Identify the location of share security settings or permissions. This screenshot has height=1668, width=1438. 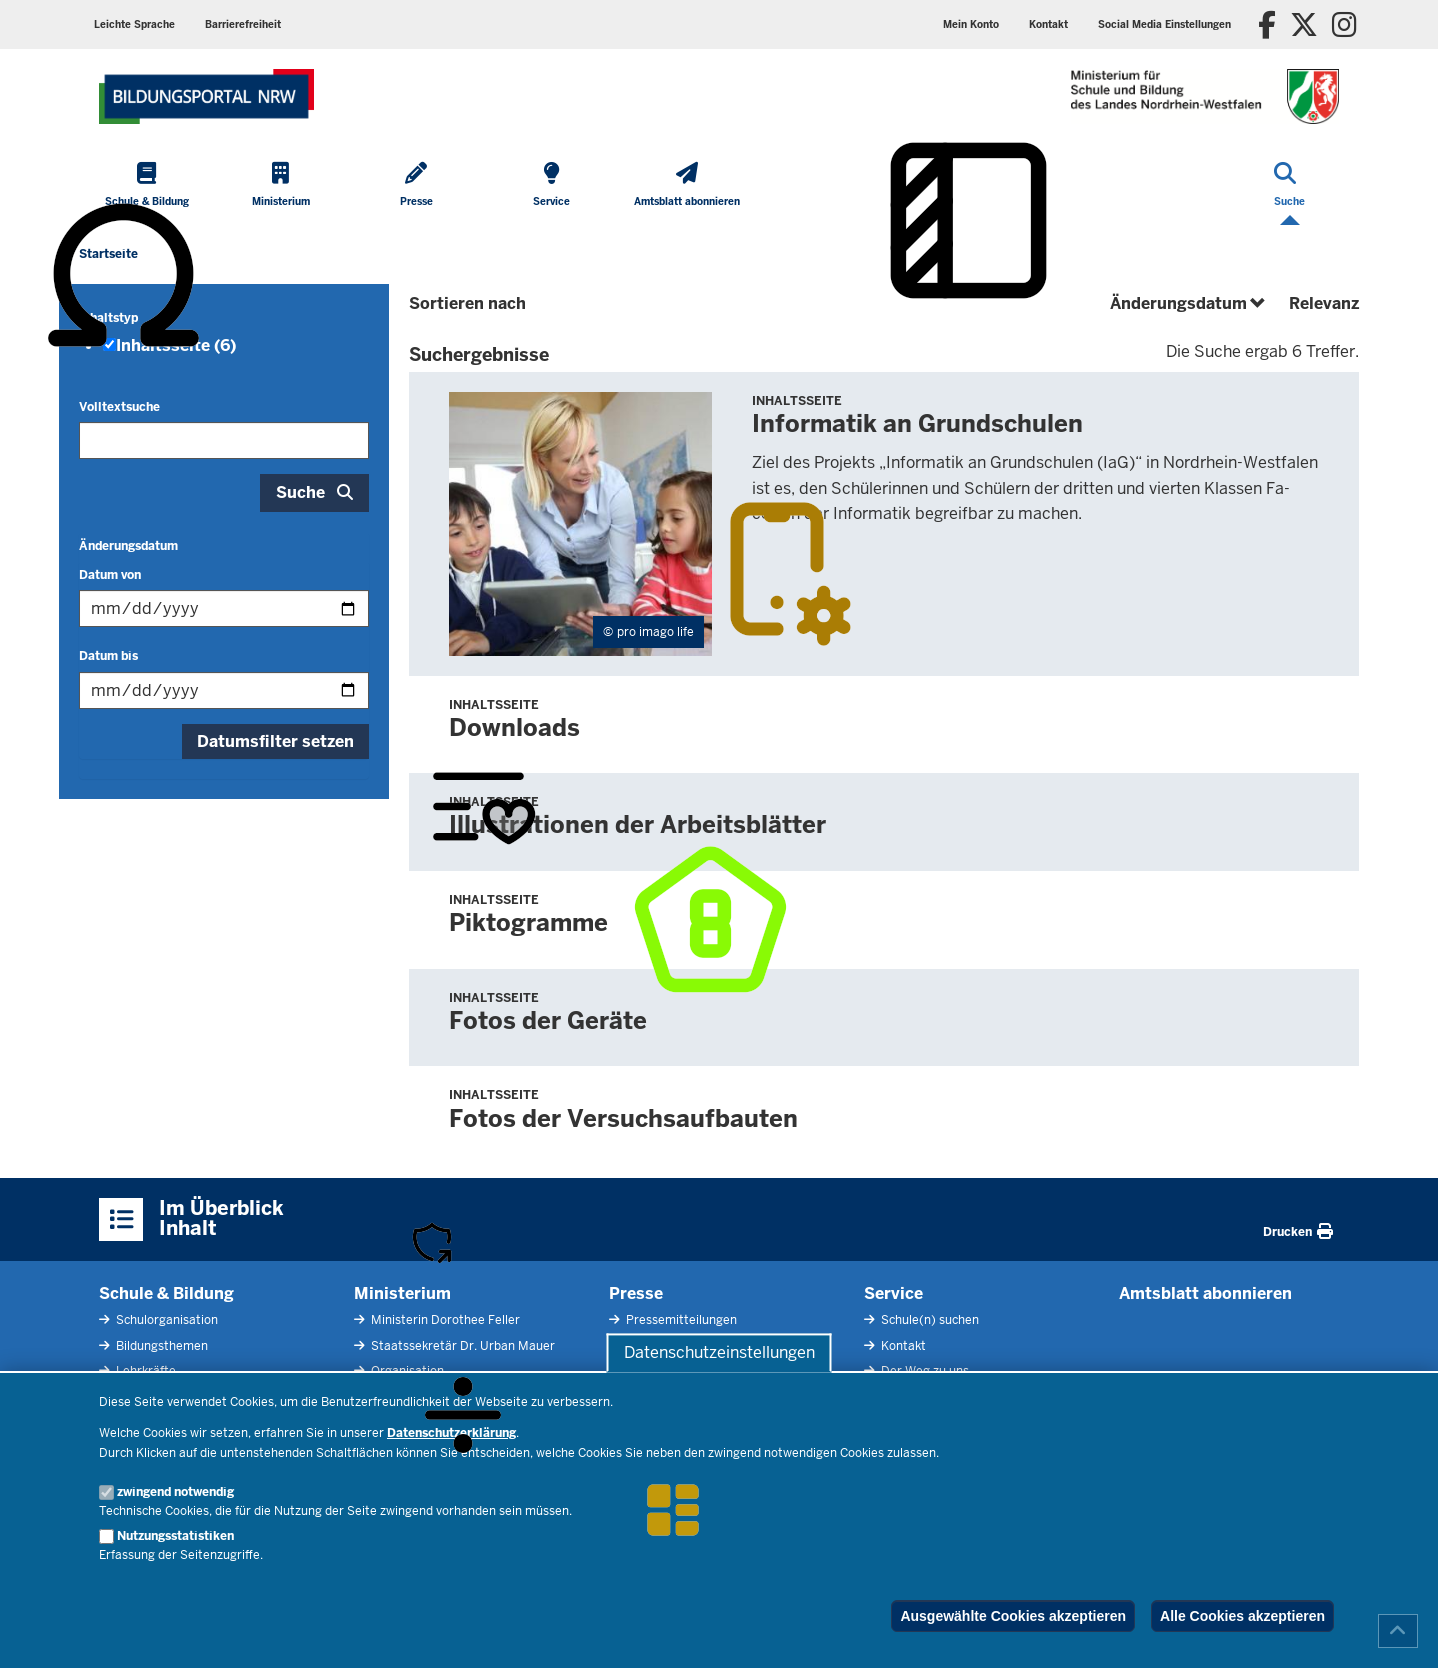
(432, 1242).